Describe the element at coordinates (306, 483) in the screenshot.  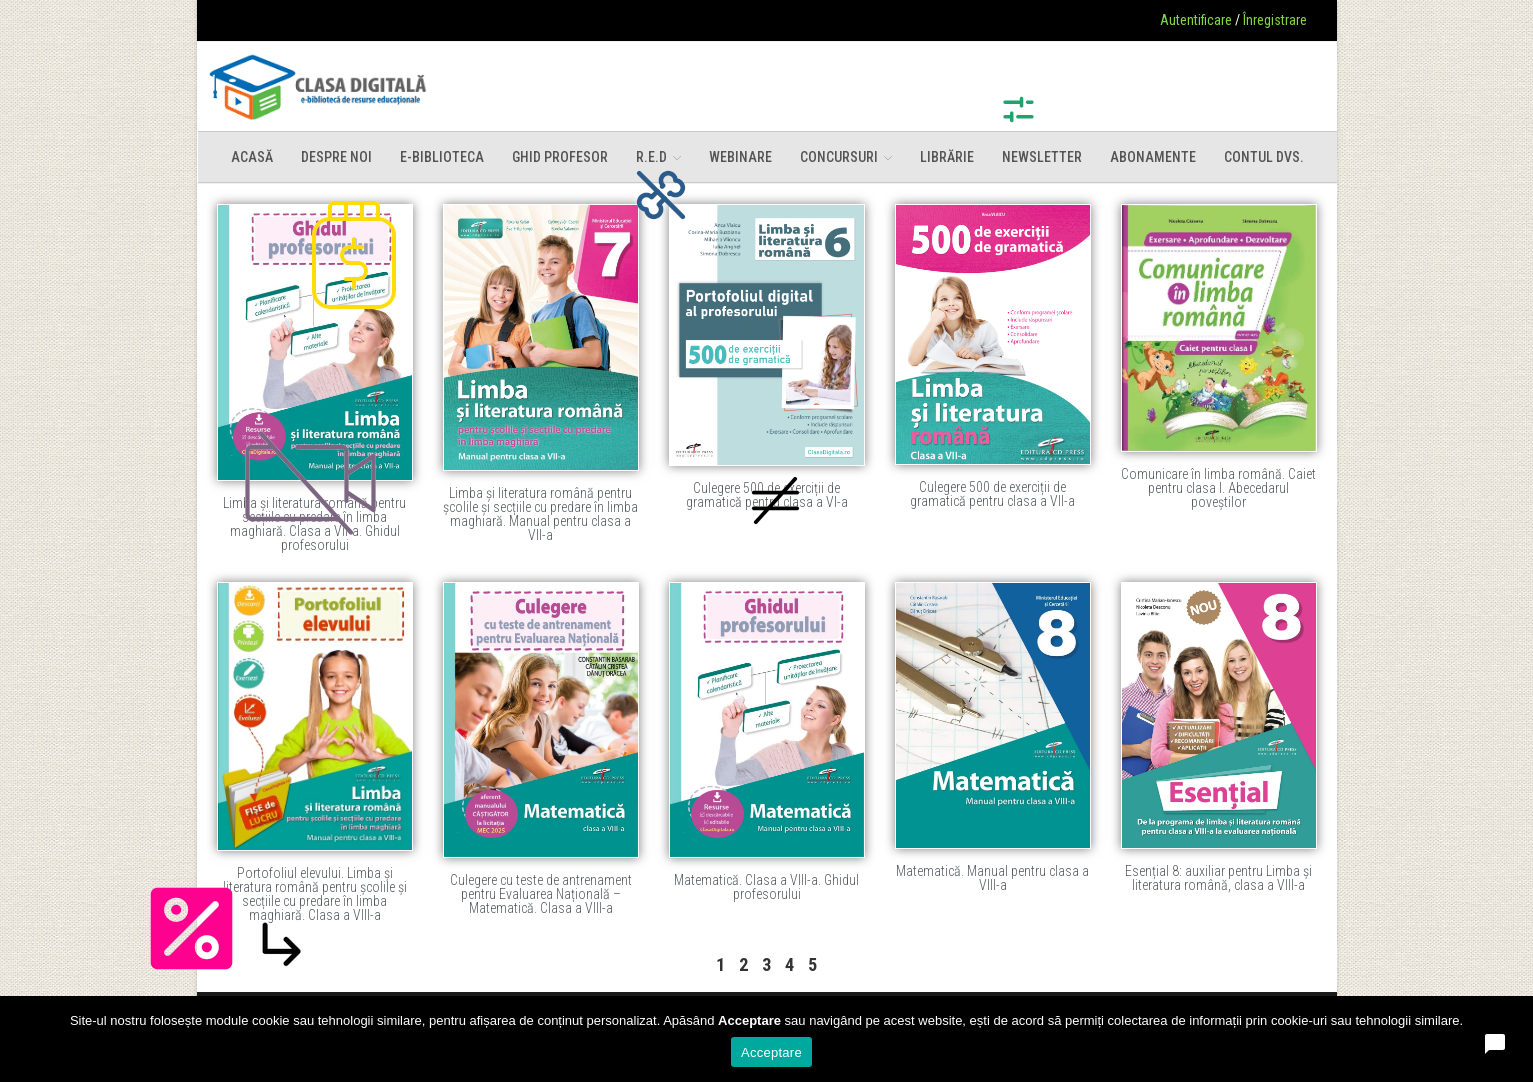
I see `turn off camera or disable video` at that location.